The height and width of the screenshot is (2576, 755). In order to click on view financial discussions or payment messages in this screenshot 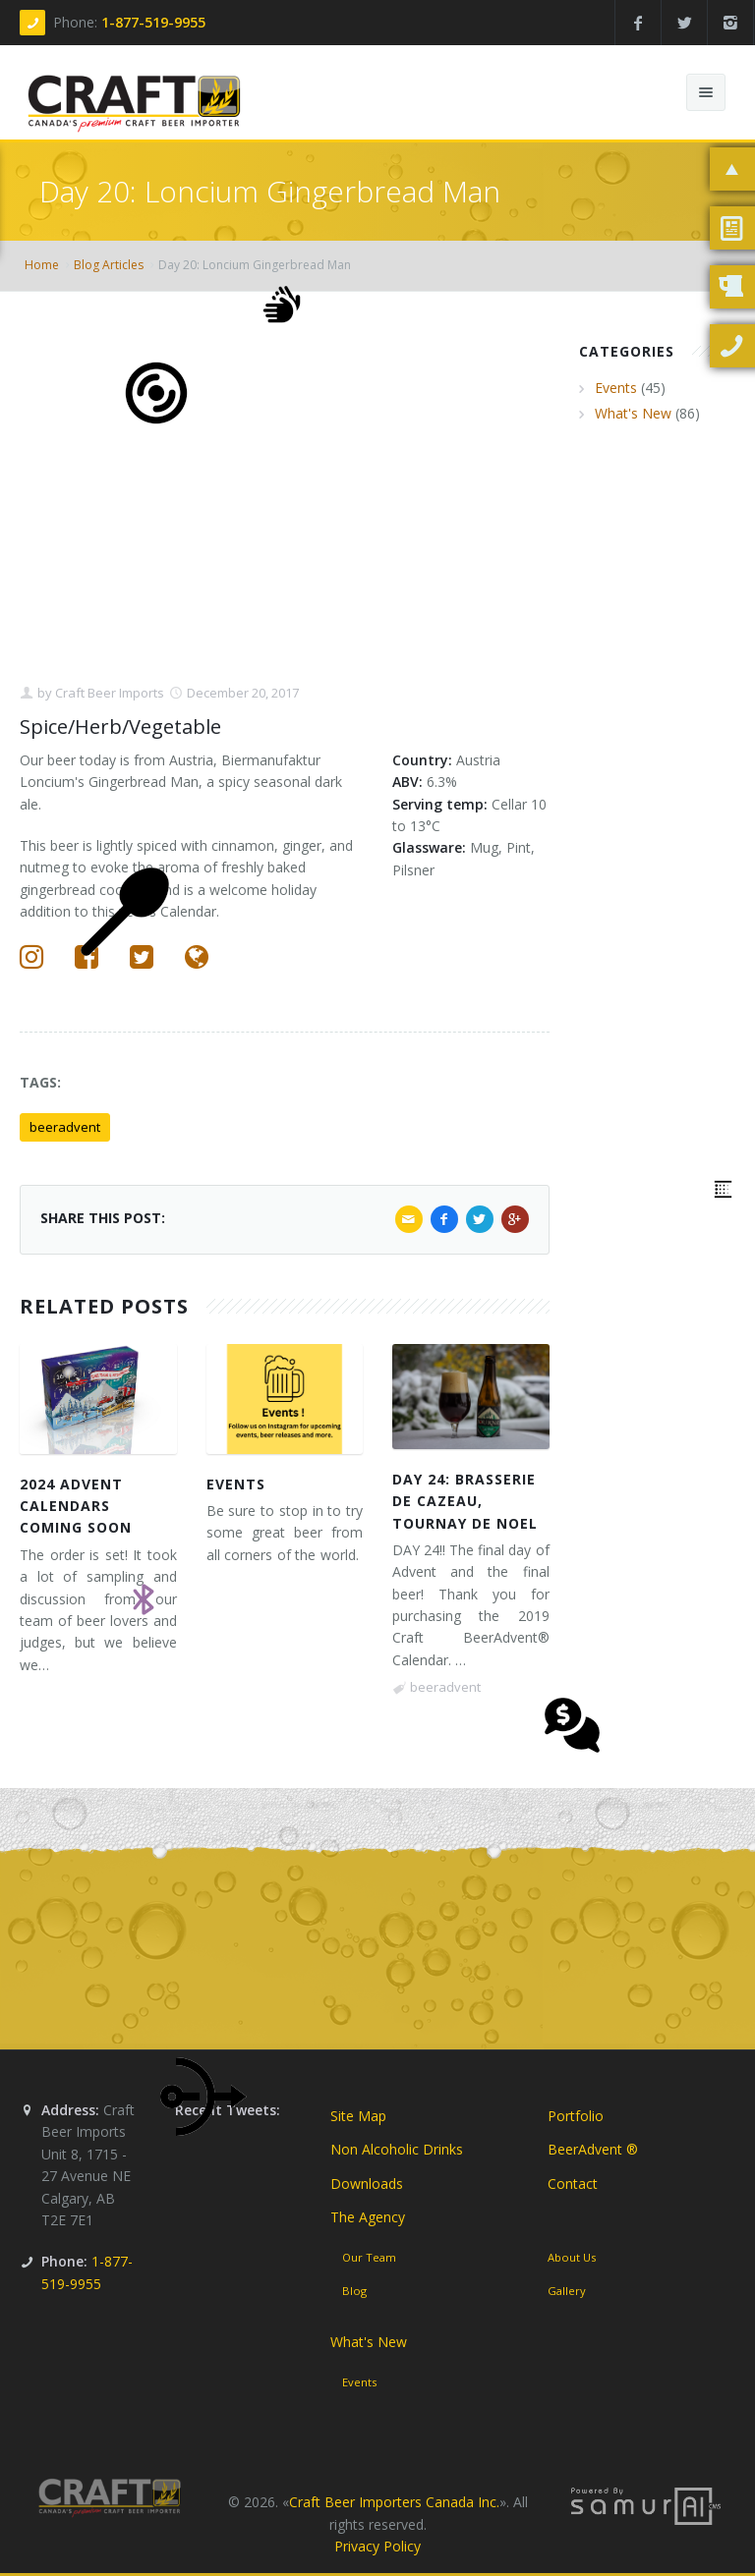, I will do `click(572, 1725)`.